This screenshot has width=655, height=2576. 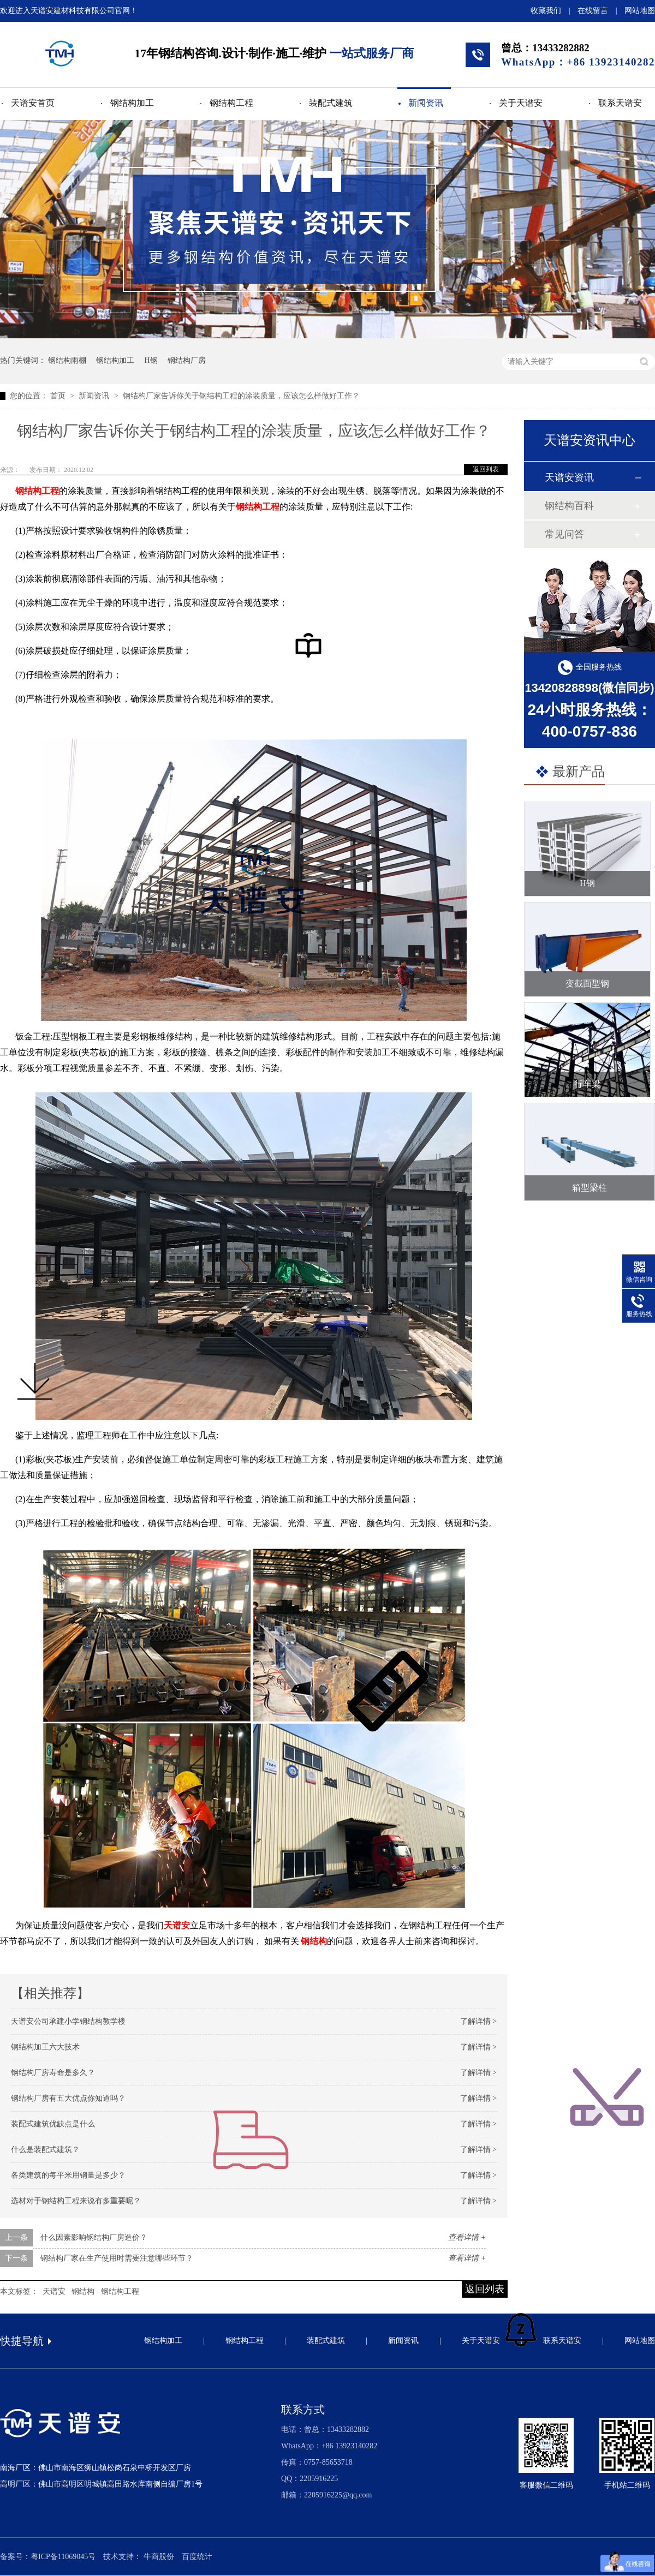 I want to click on view footwear or shoe category, so click(x=248, y=2139).